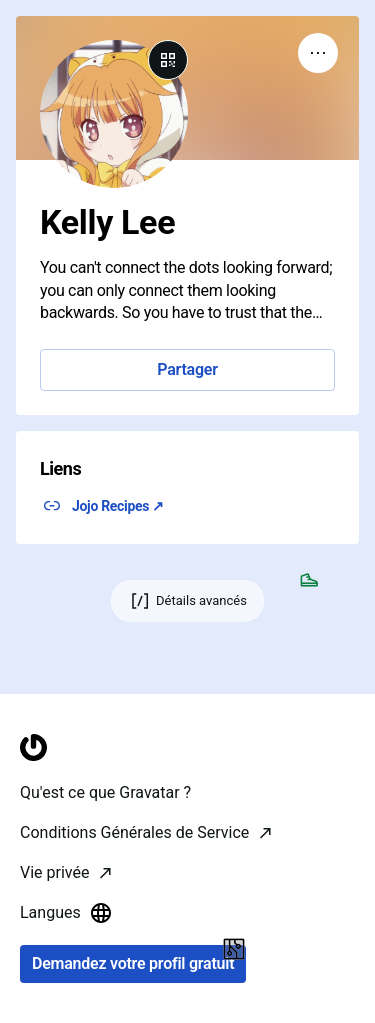 This screenshot has height=1023, width=375. What do you see at coordinates (234, 949) in the screenshot?
I see `access hardware or circuit settings` at bounding box center [234, 949].